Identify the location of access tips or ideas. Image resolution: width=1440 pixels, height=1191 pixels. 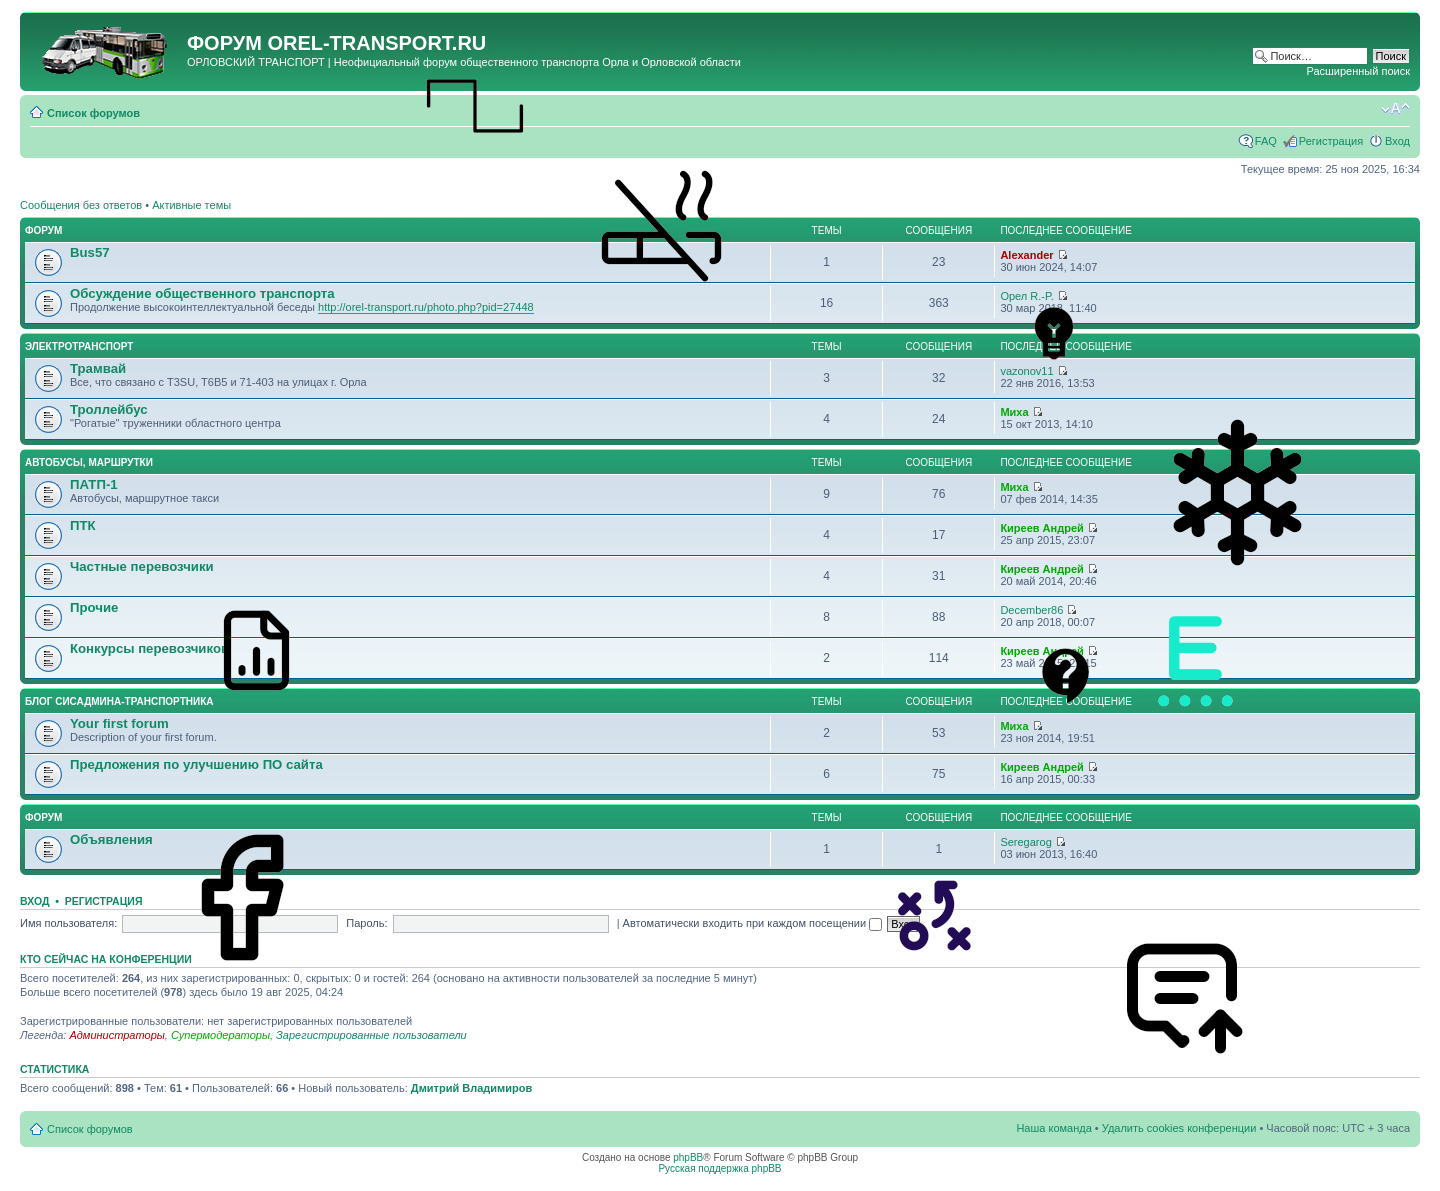
(1054, 332).